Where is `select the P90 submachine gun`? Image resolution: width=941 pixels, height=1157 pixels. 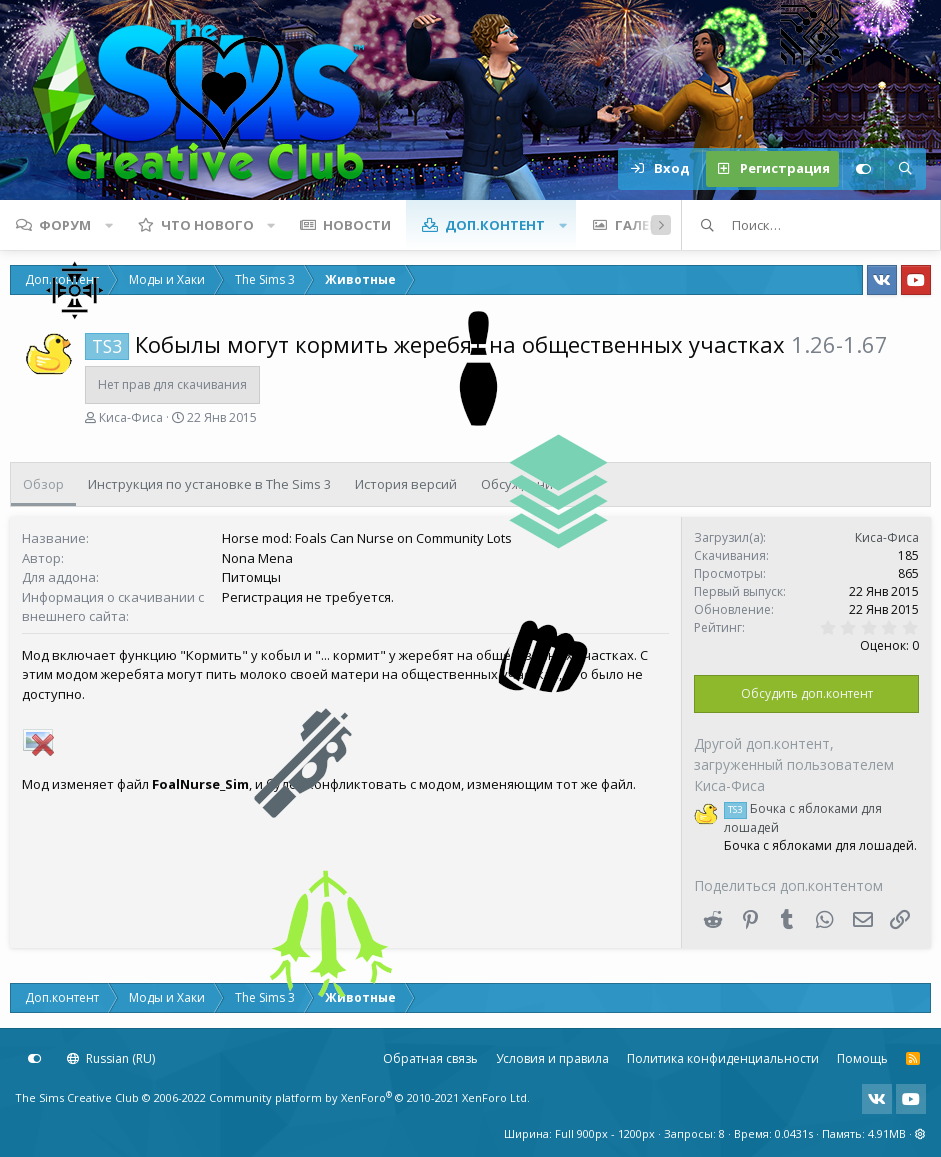
select the P90 submachine gun is located at coordinates (303, 763).